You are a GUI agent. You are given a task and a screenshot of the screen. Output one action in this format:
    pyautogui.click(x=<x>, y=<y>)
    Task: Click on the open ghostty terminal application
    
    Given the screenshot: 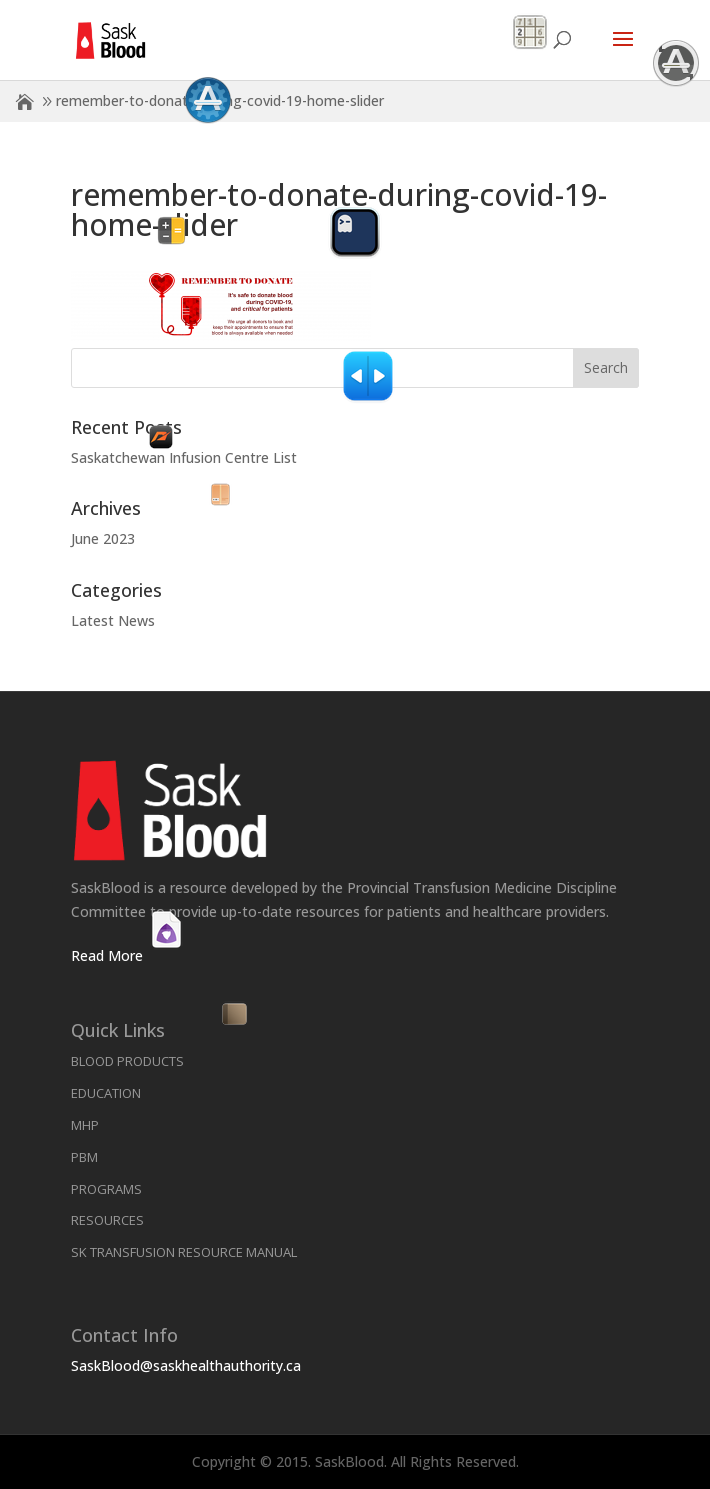 What is the action you would take?
    pyautogui.click(x=355, y=232)
    